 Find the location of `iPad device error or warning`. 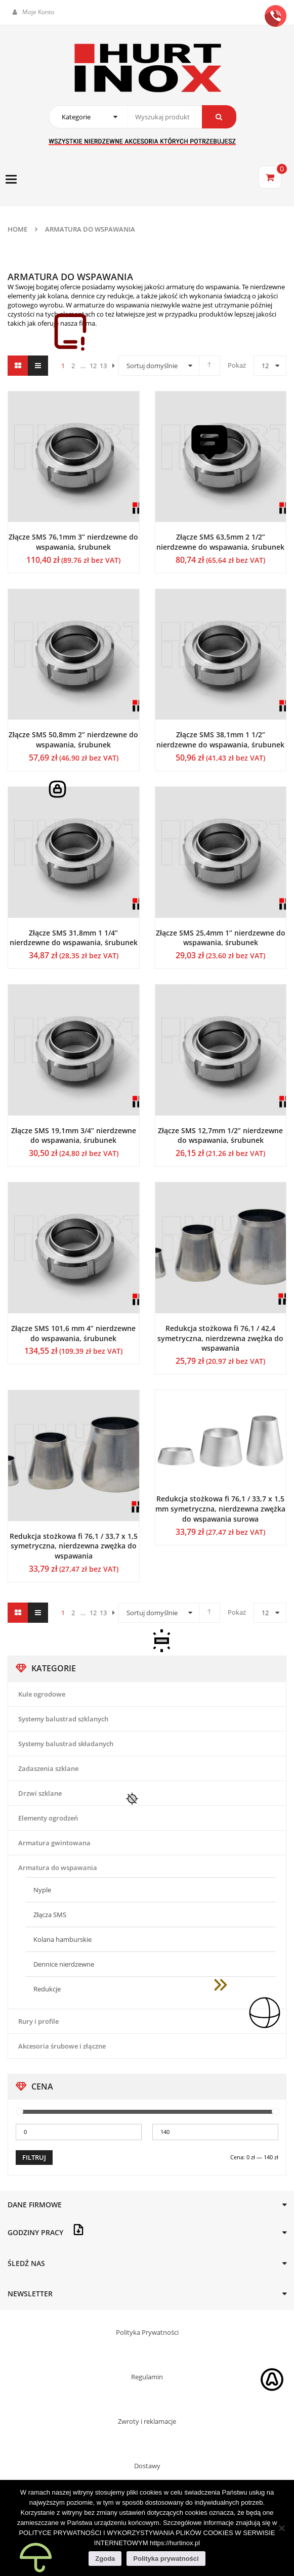

iPad device error or warning is located at coordinates (70, 331).